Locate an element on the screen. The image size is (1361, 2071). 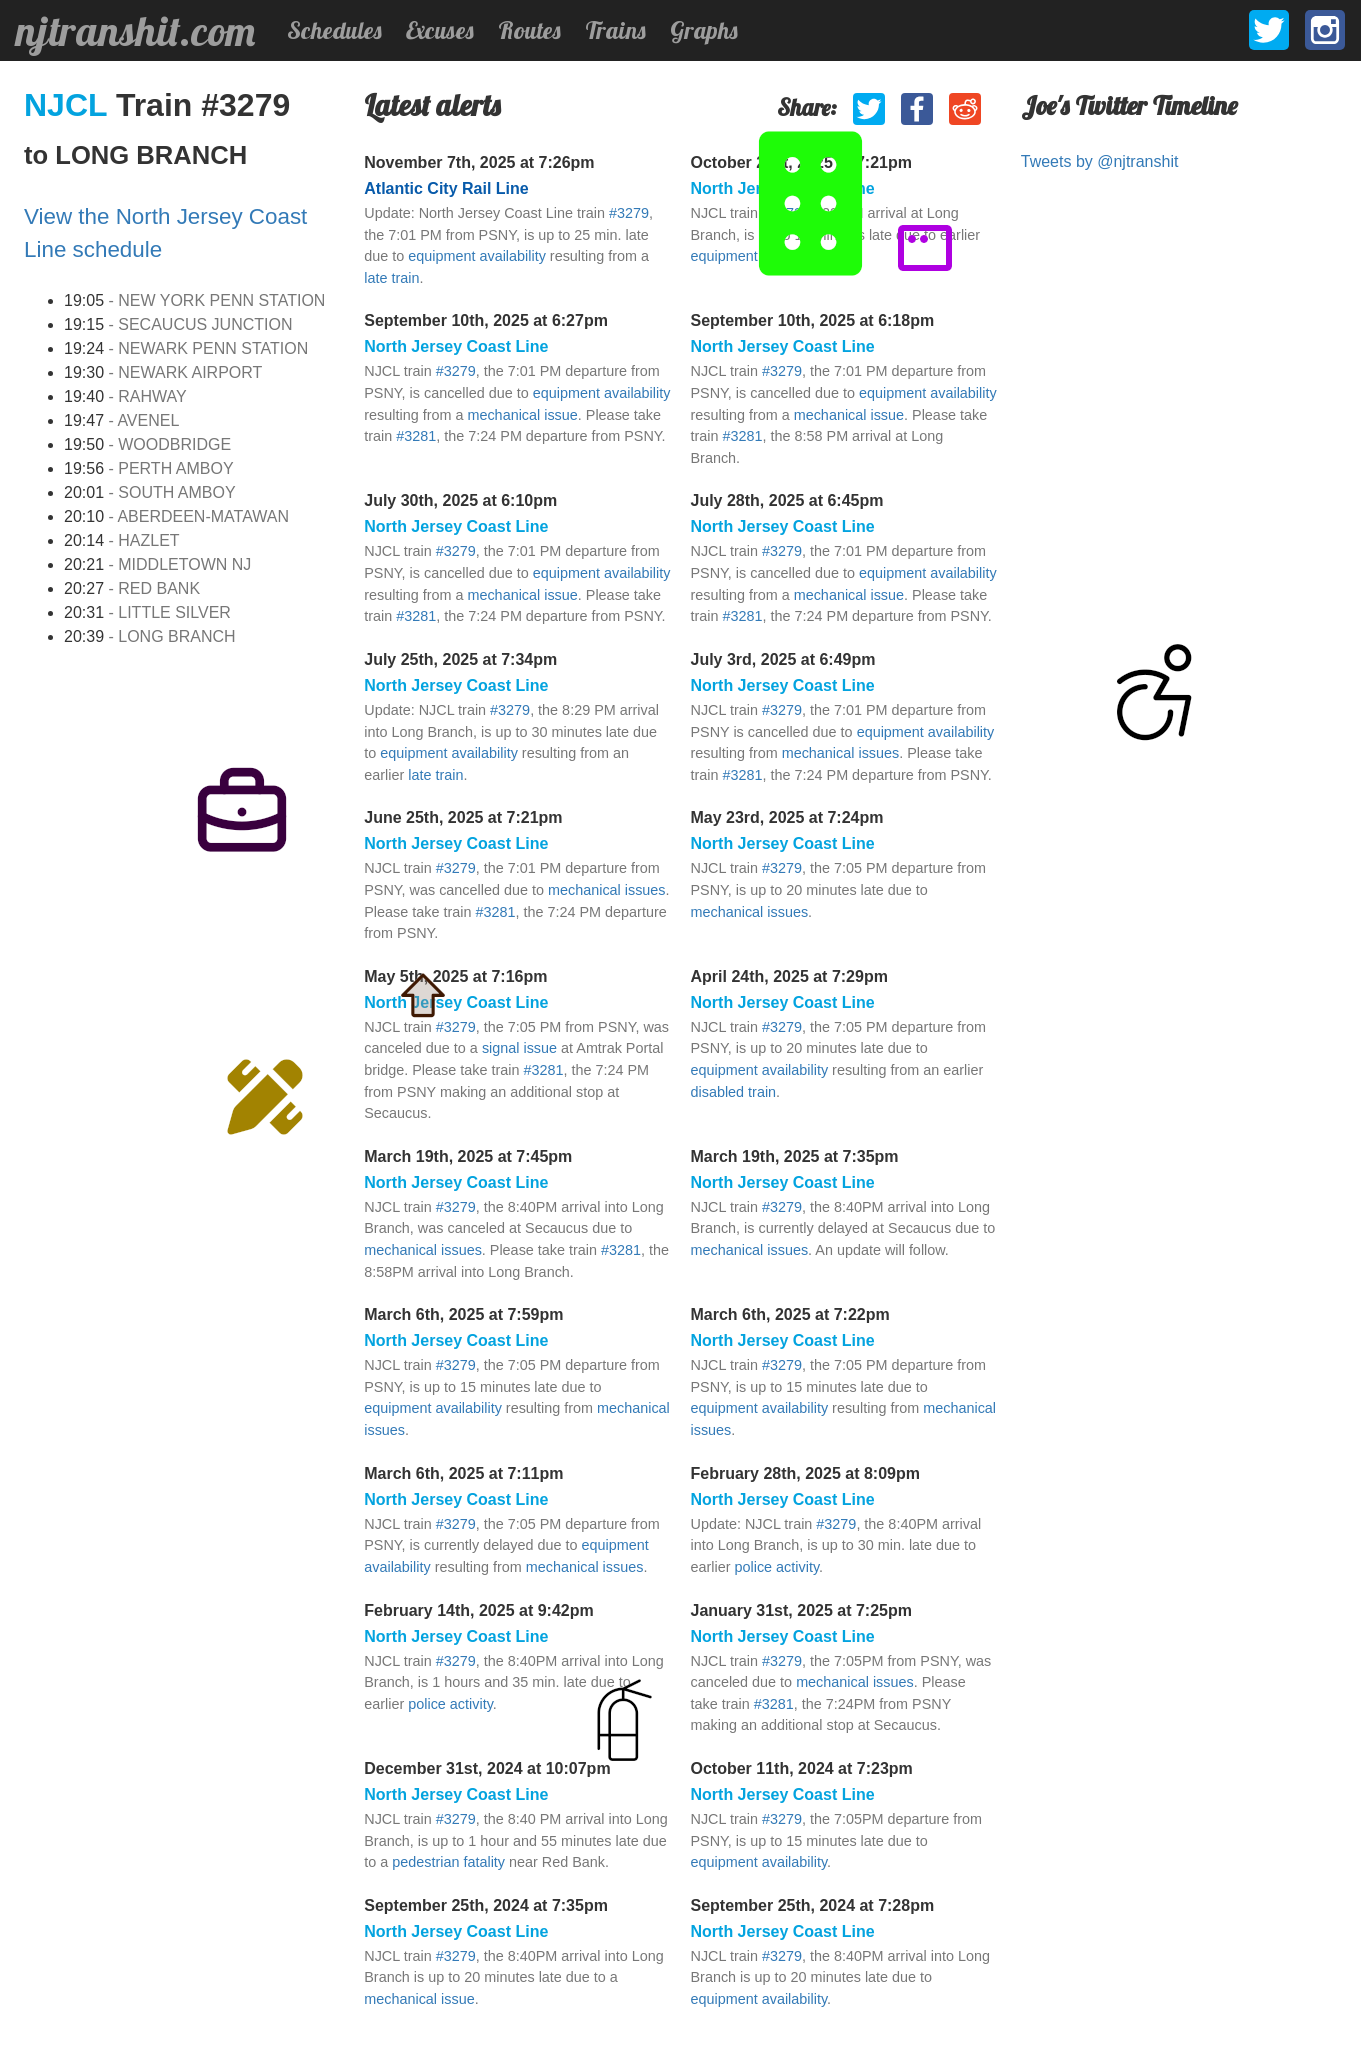
access fire safety information is located at coordinates (620, 1721).